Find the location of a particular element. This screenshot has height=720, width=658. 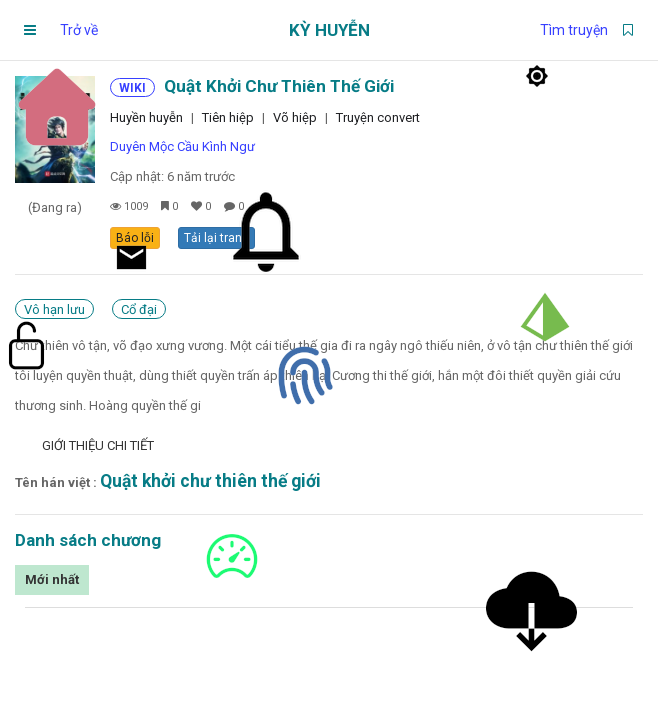

view performance or speed metrics is located at coordinates (232, 556).